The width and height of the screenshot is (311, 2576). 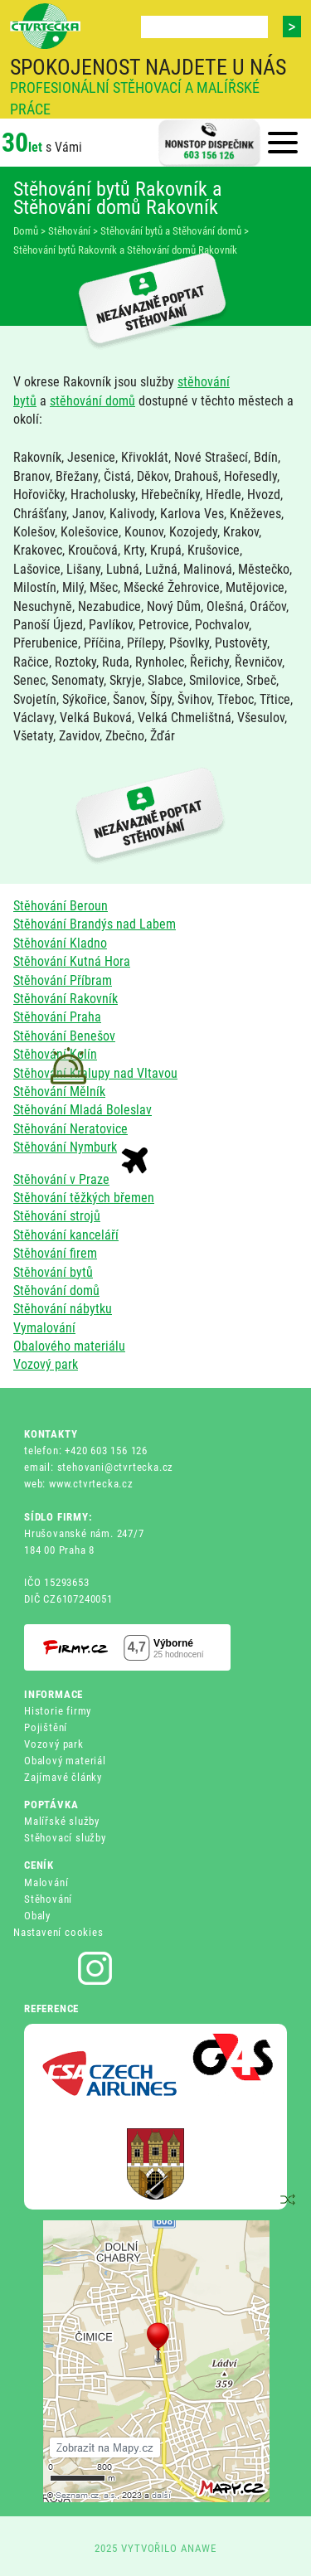 What do you see at coordinates (288, 2200) in the screenshot?
I see `shuffle playback order` at bounding box center [288, 2200].